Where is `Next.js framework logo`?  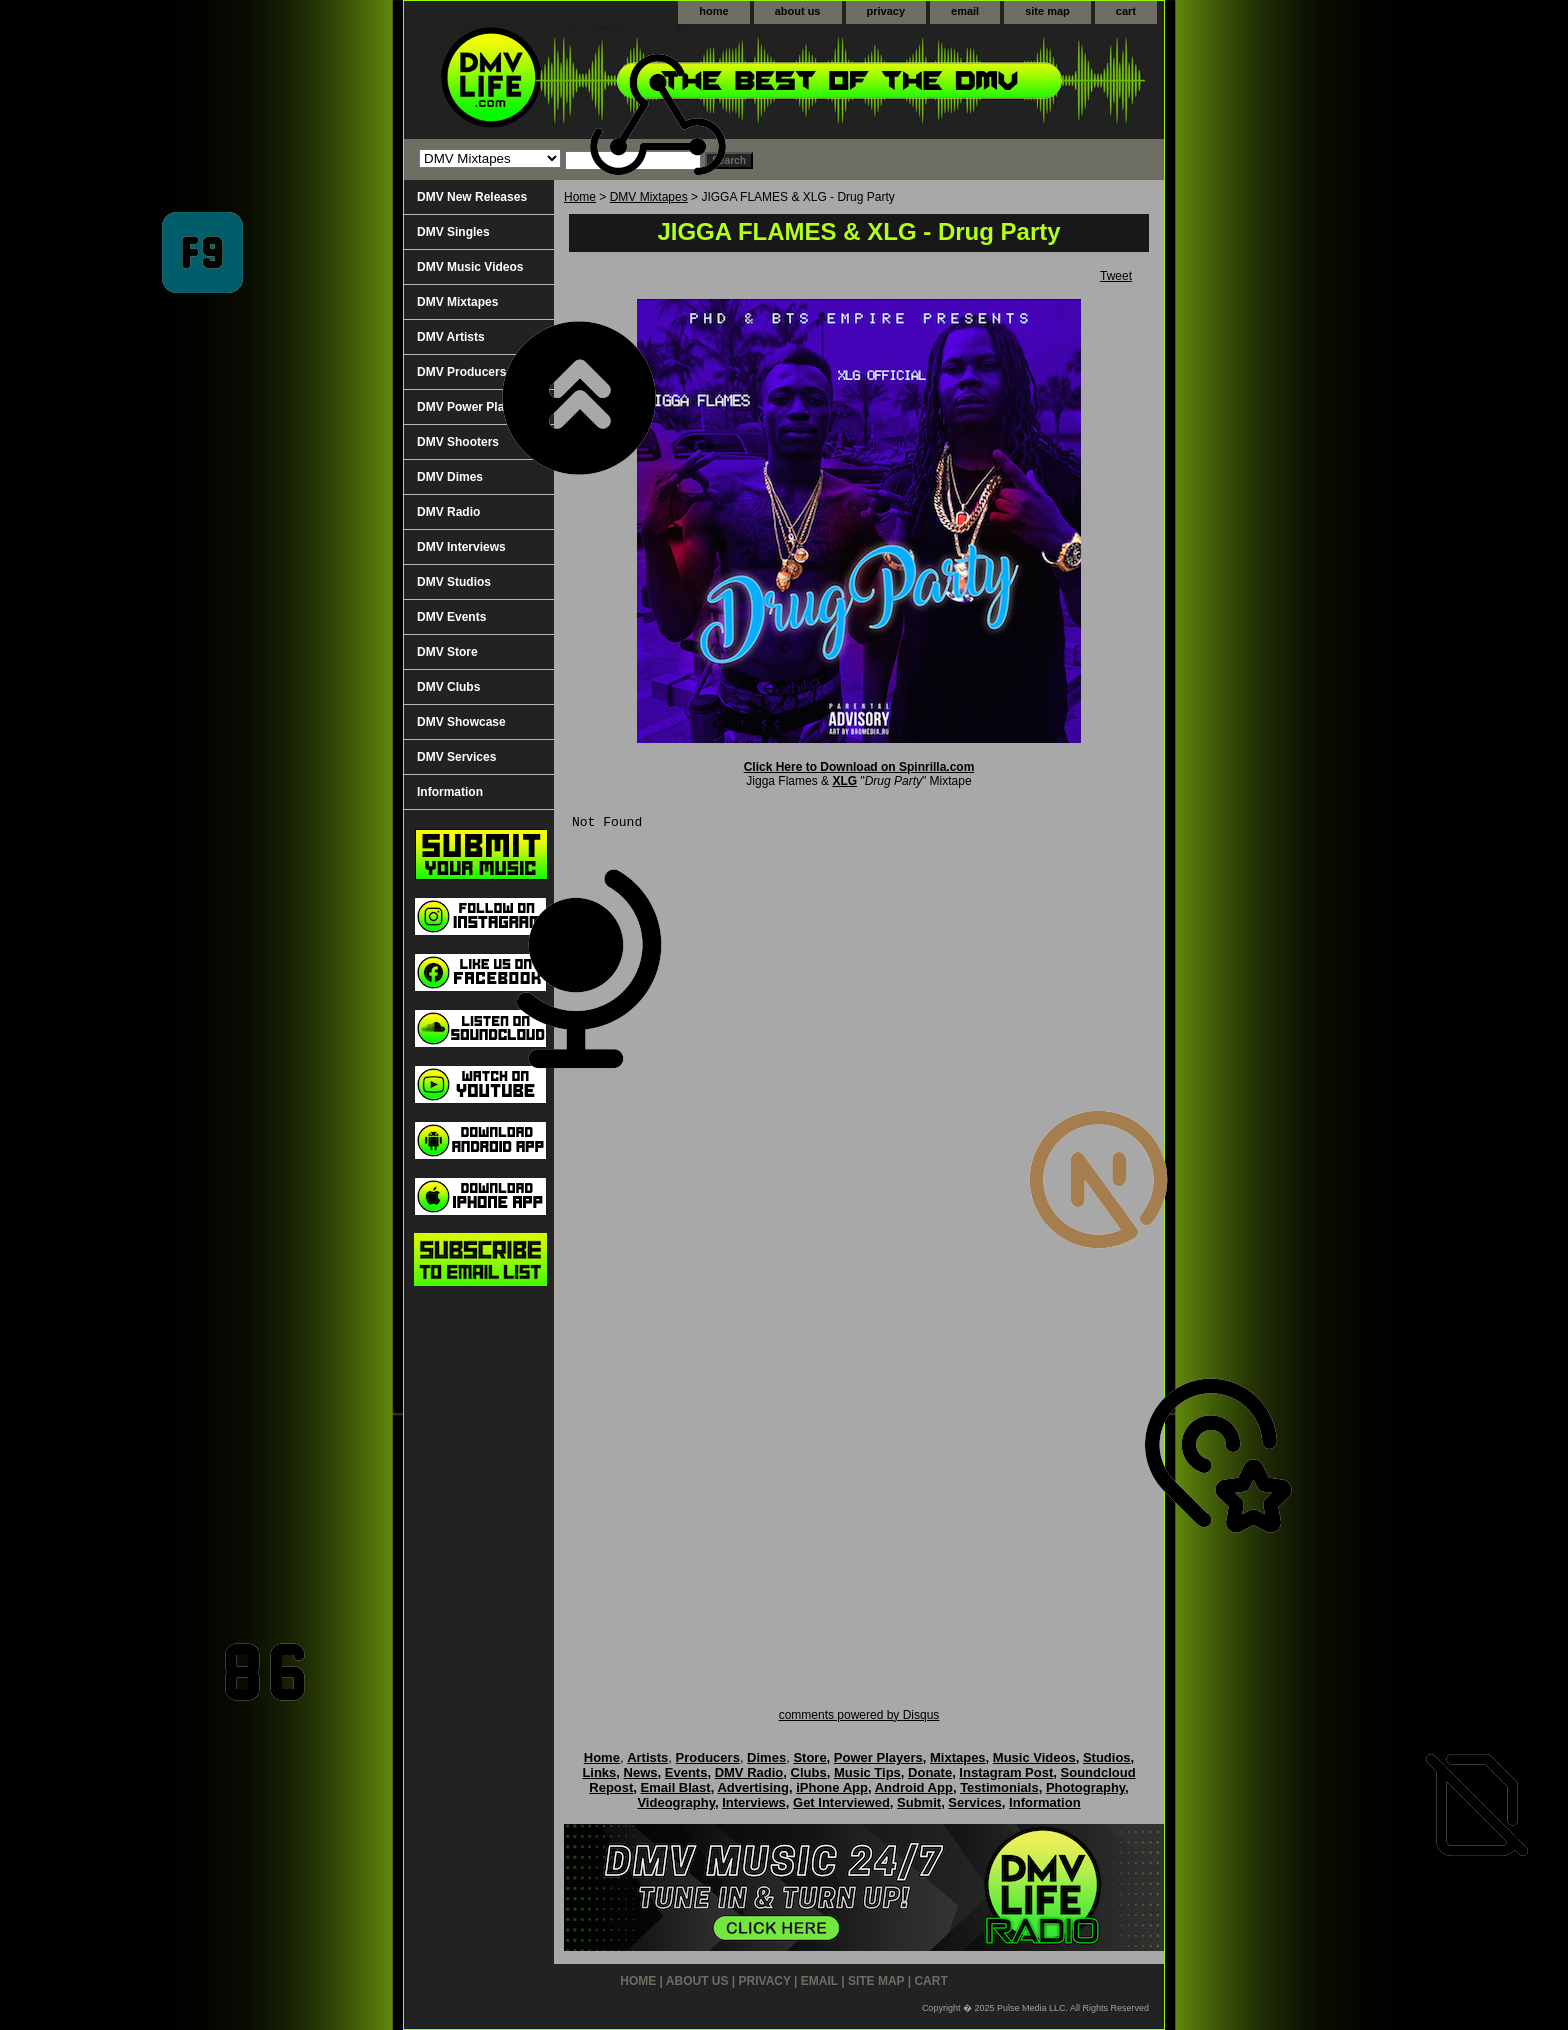 Next.js framework logo is located at coordinates (1098, 1179).